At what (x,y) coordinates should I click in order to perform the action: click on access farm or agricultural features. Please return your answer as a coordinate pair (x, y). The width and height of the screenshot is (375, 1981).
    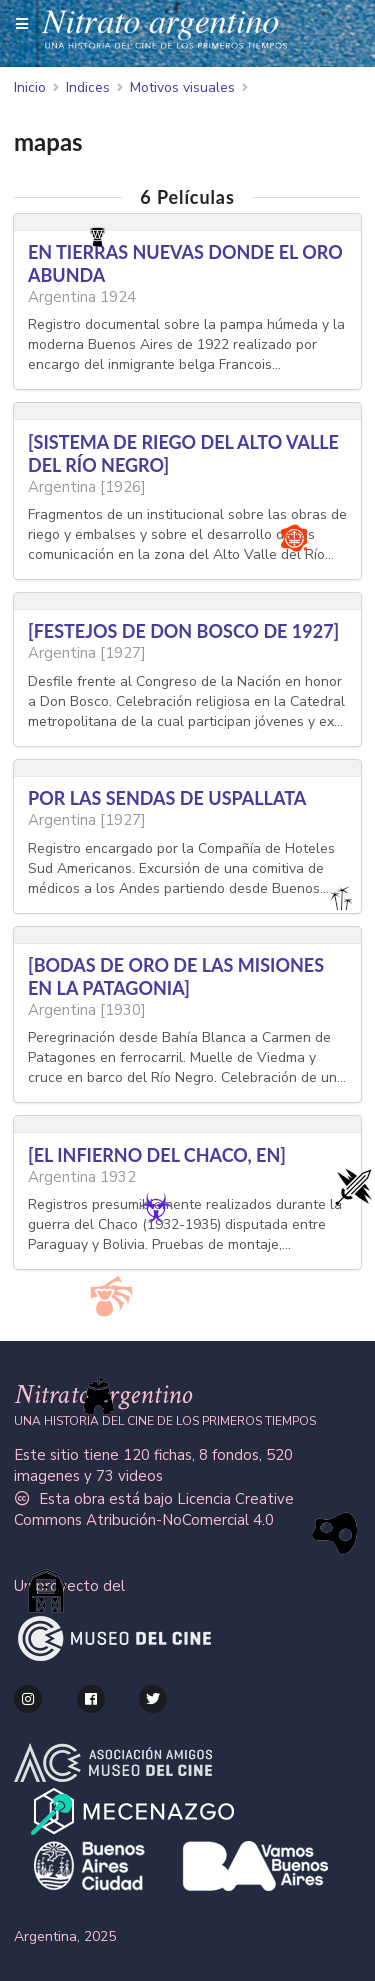
    Looking at the image, I should click on (46, 1591).